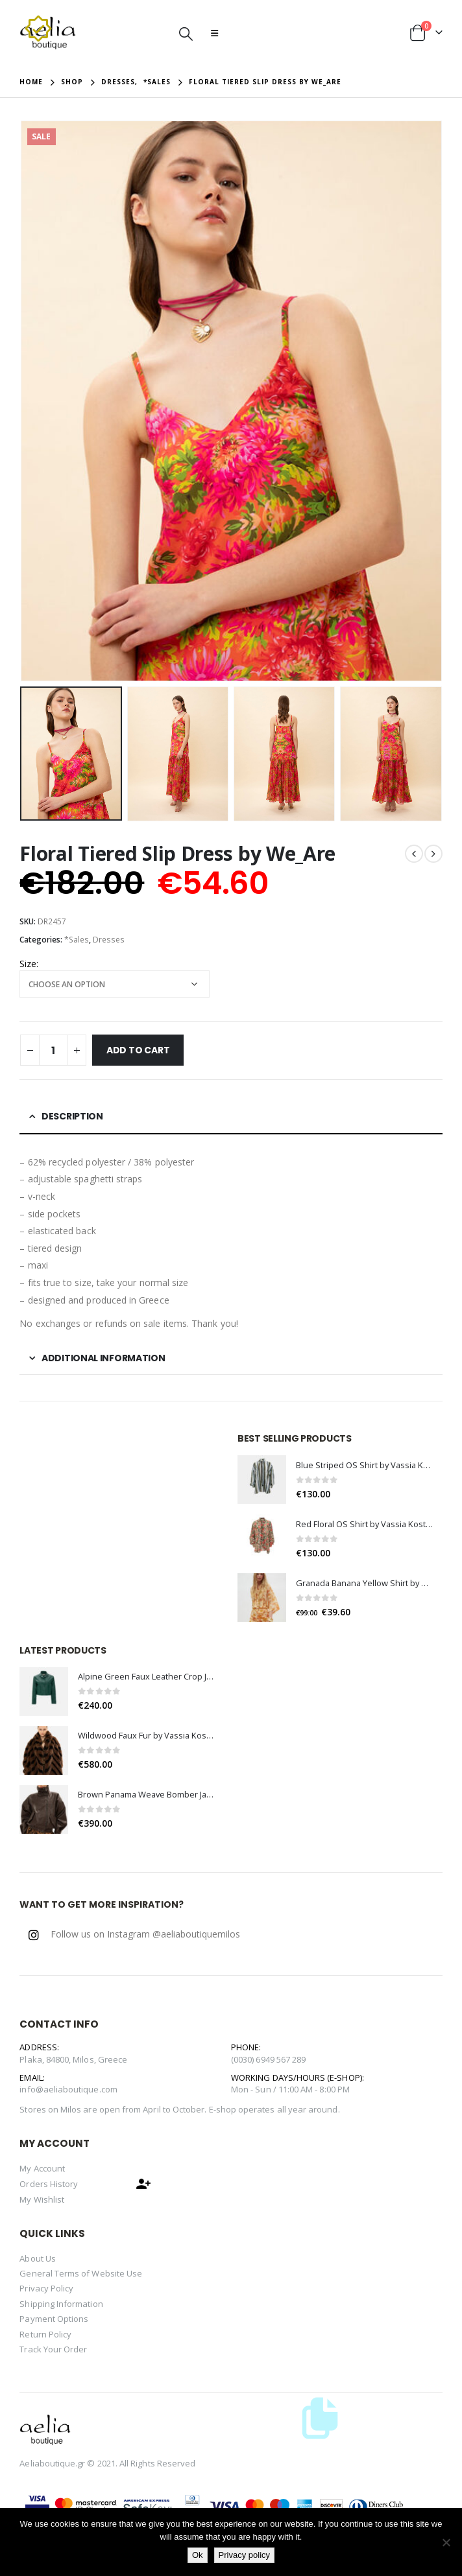 Image resolution: width=462 pixels, height=2576 pixels. I want to click on access your files and documents, so click(319, 2418).